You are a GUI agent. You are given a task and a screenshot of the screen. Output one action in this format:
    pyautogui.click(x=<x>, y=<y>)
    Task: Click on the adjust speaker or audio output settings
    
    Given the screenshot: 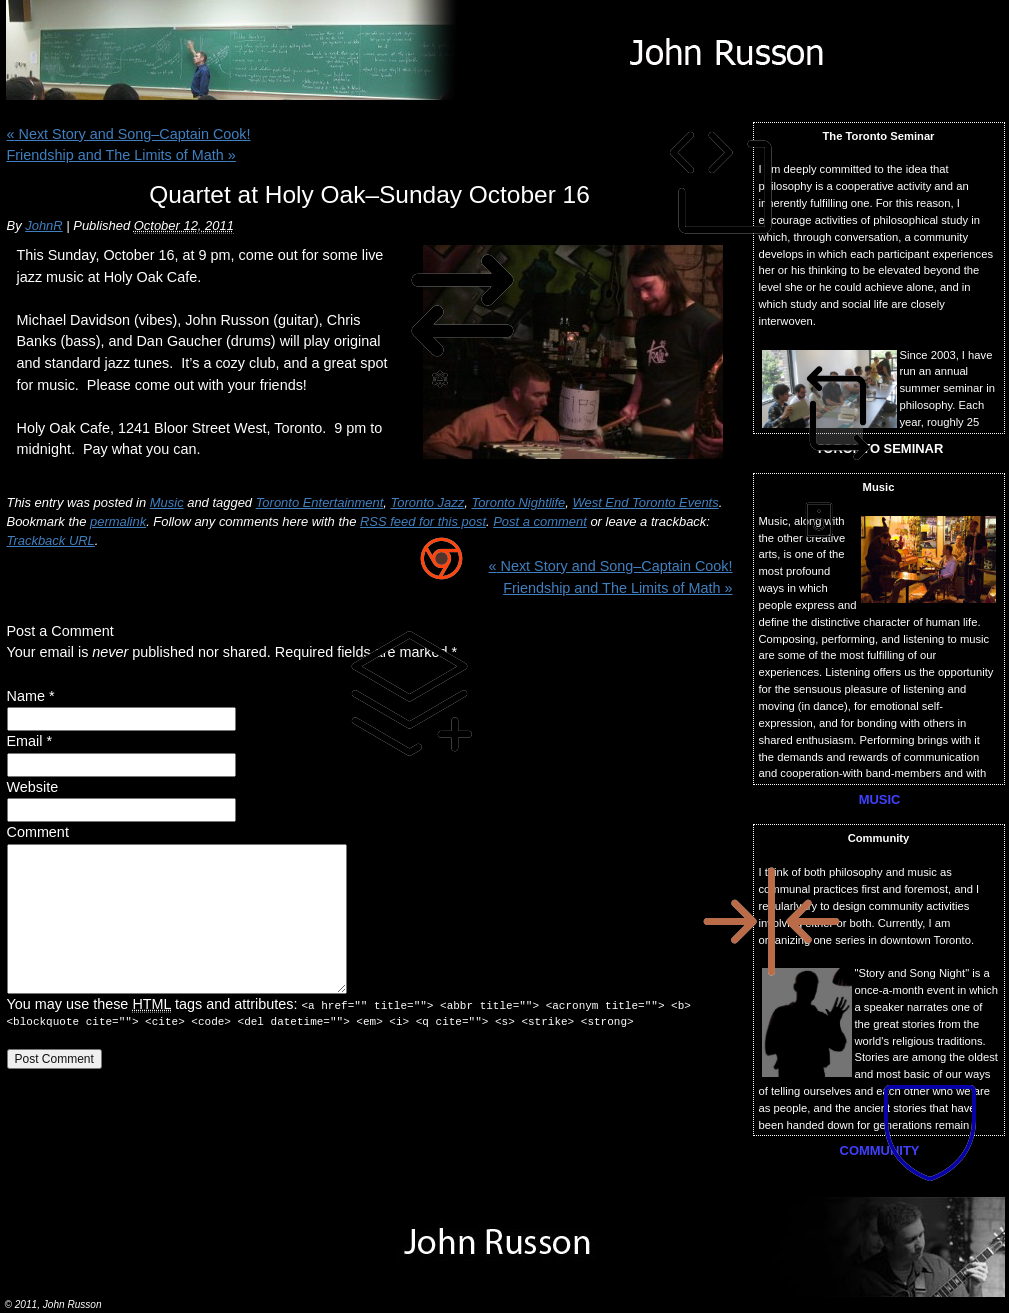 What is the action you would take?
    pyautogui.click(x=819, y=520)
    